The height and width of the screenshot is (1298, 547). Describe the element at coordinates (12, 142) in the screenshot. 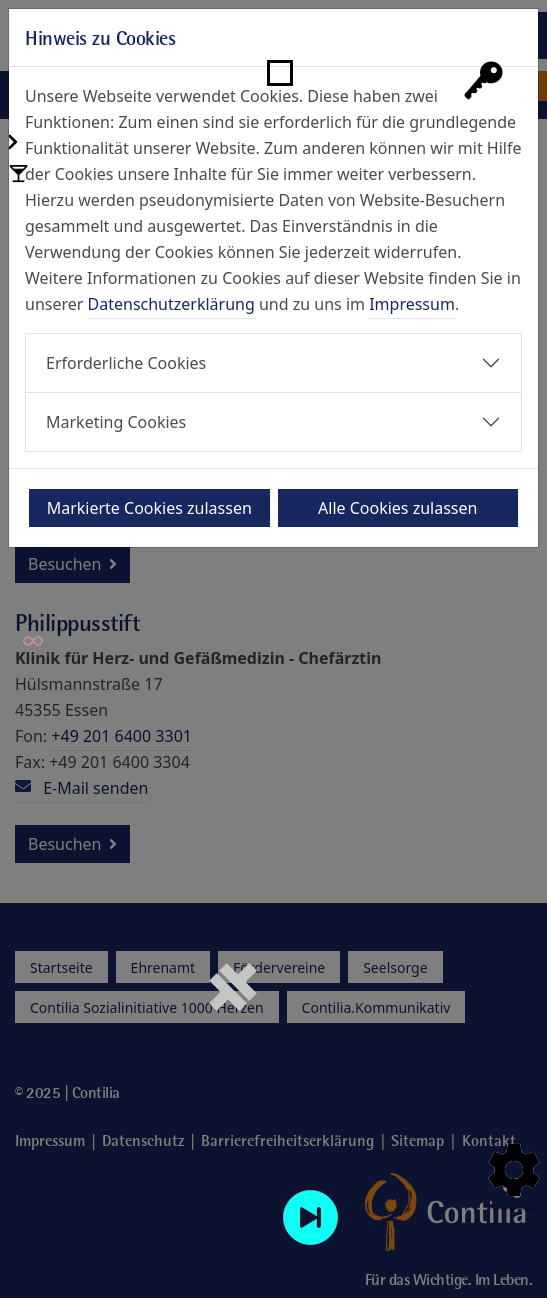

I see `navigate to the next item or page` at that location.